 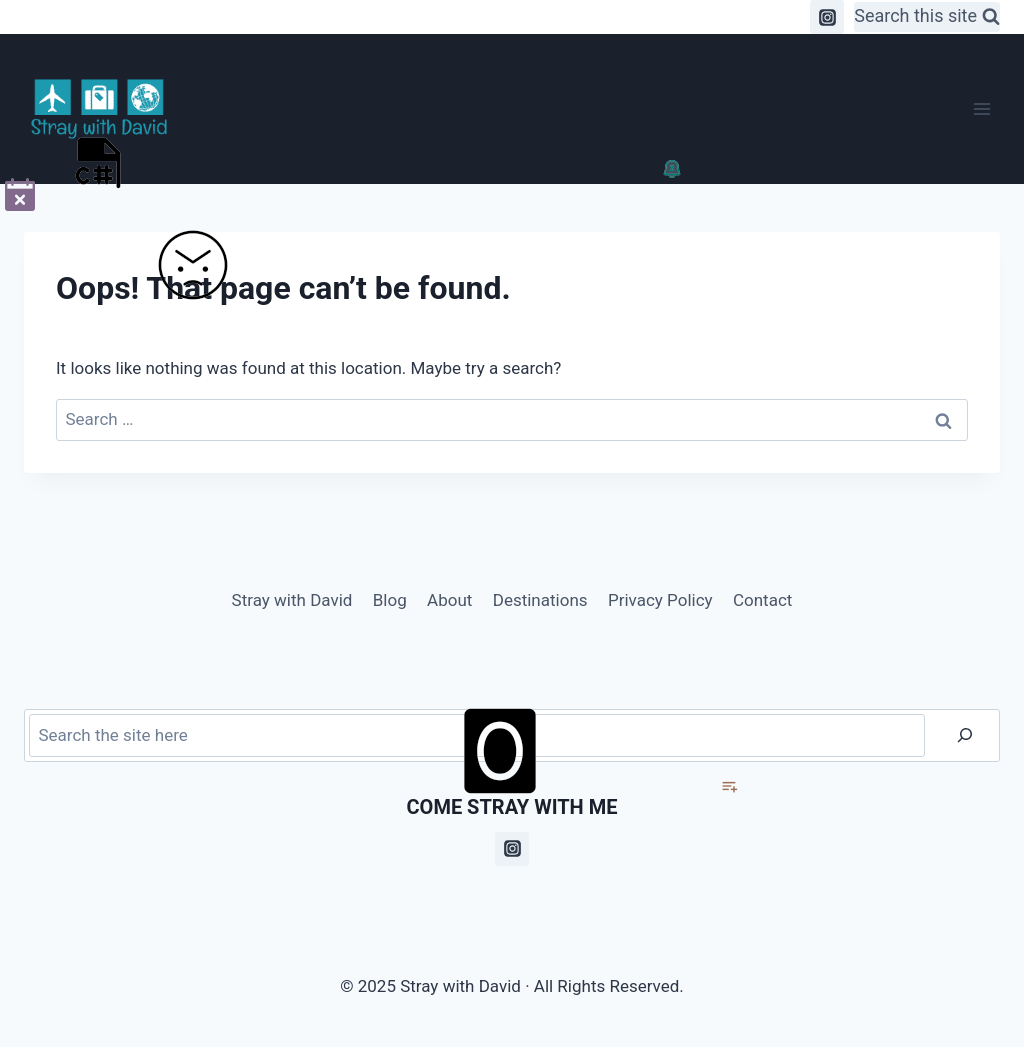 I want to click on open a C# source code file, so click(x=99, y=163).